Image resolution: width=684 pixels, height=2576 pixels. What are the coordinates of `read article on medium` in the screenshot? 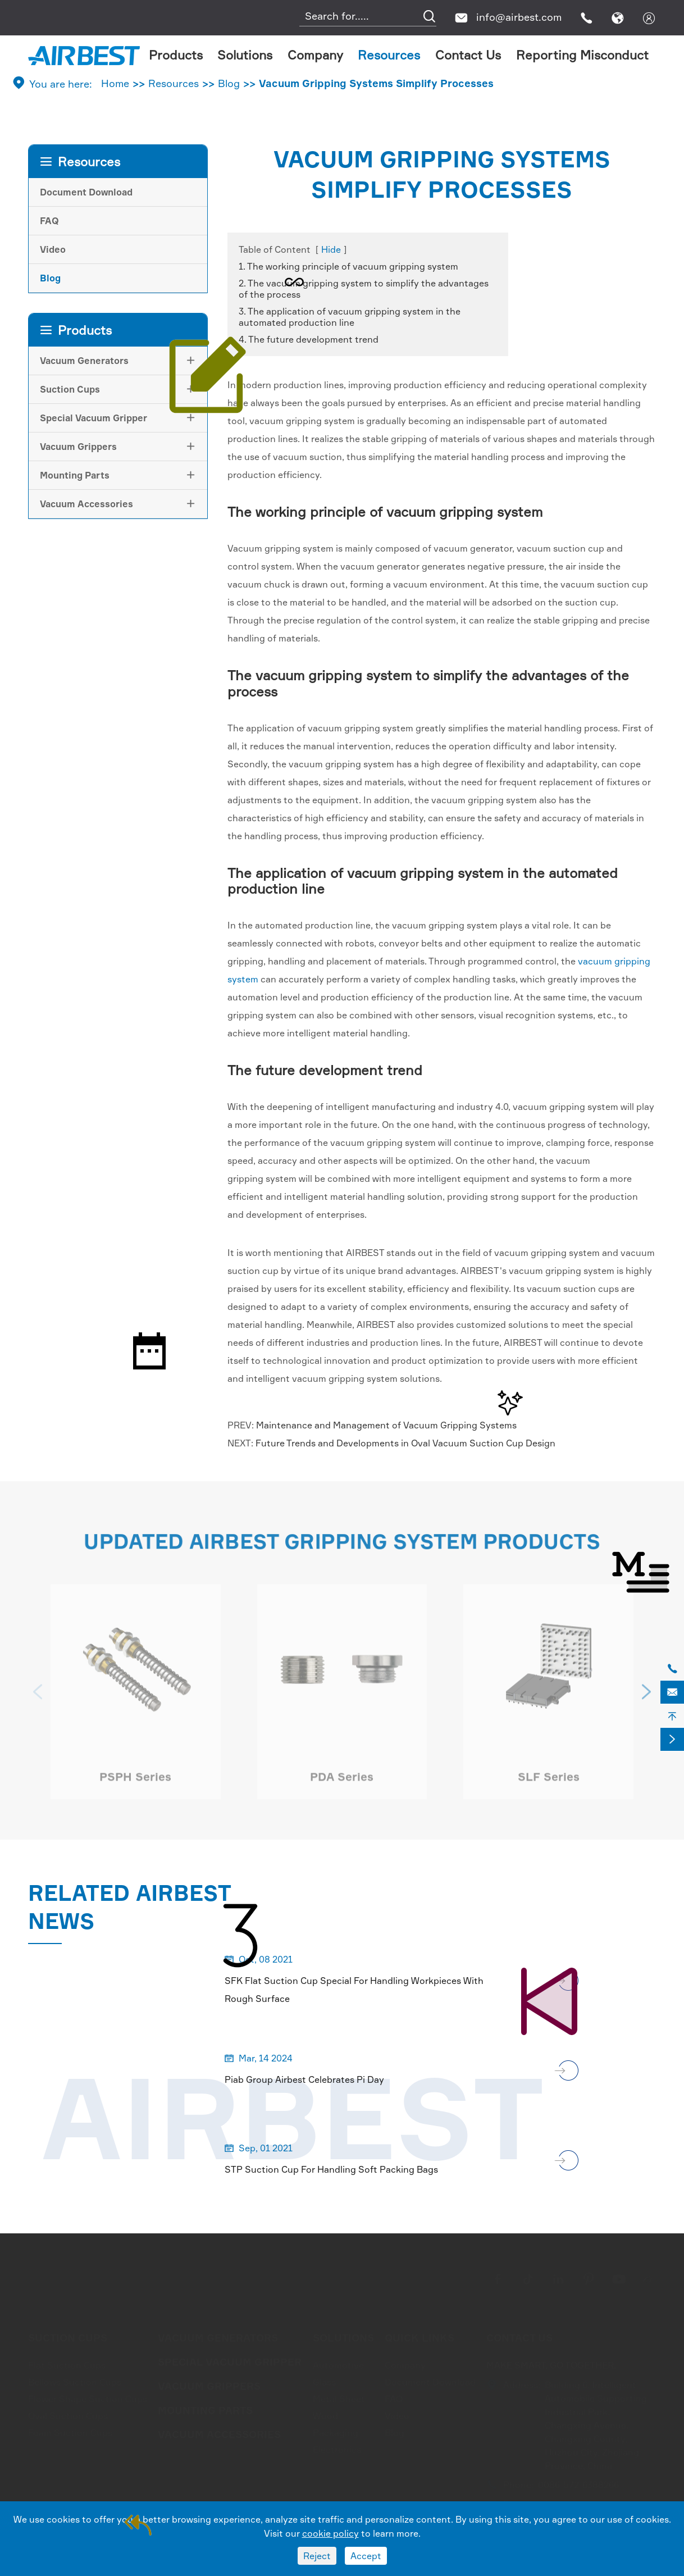 It's located at (641, 1572).